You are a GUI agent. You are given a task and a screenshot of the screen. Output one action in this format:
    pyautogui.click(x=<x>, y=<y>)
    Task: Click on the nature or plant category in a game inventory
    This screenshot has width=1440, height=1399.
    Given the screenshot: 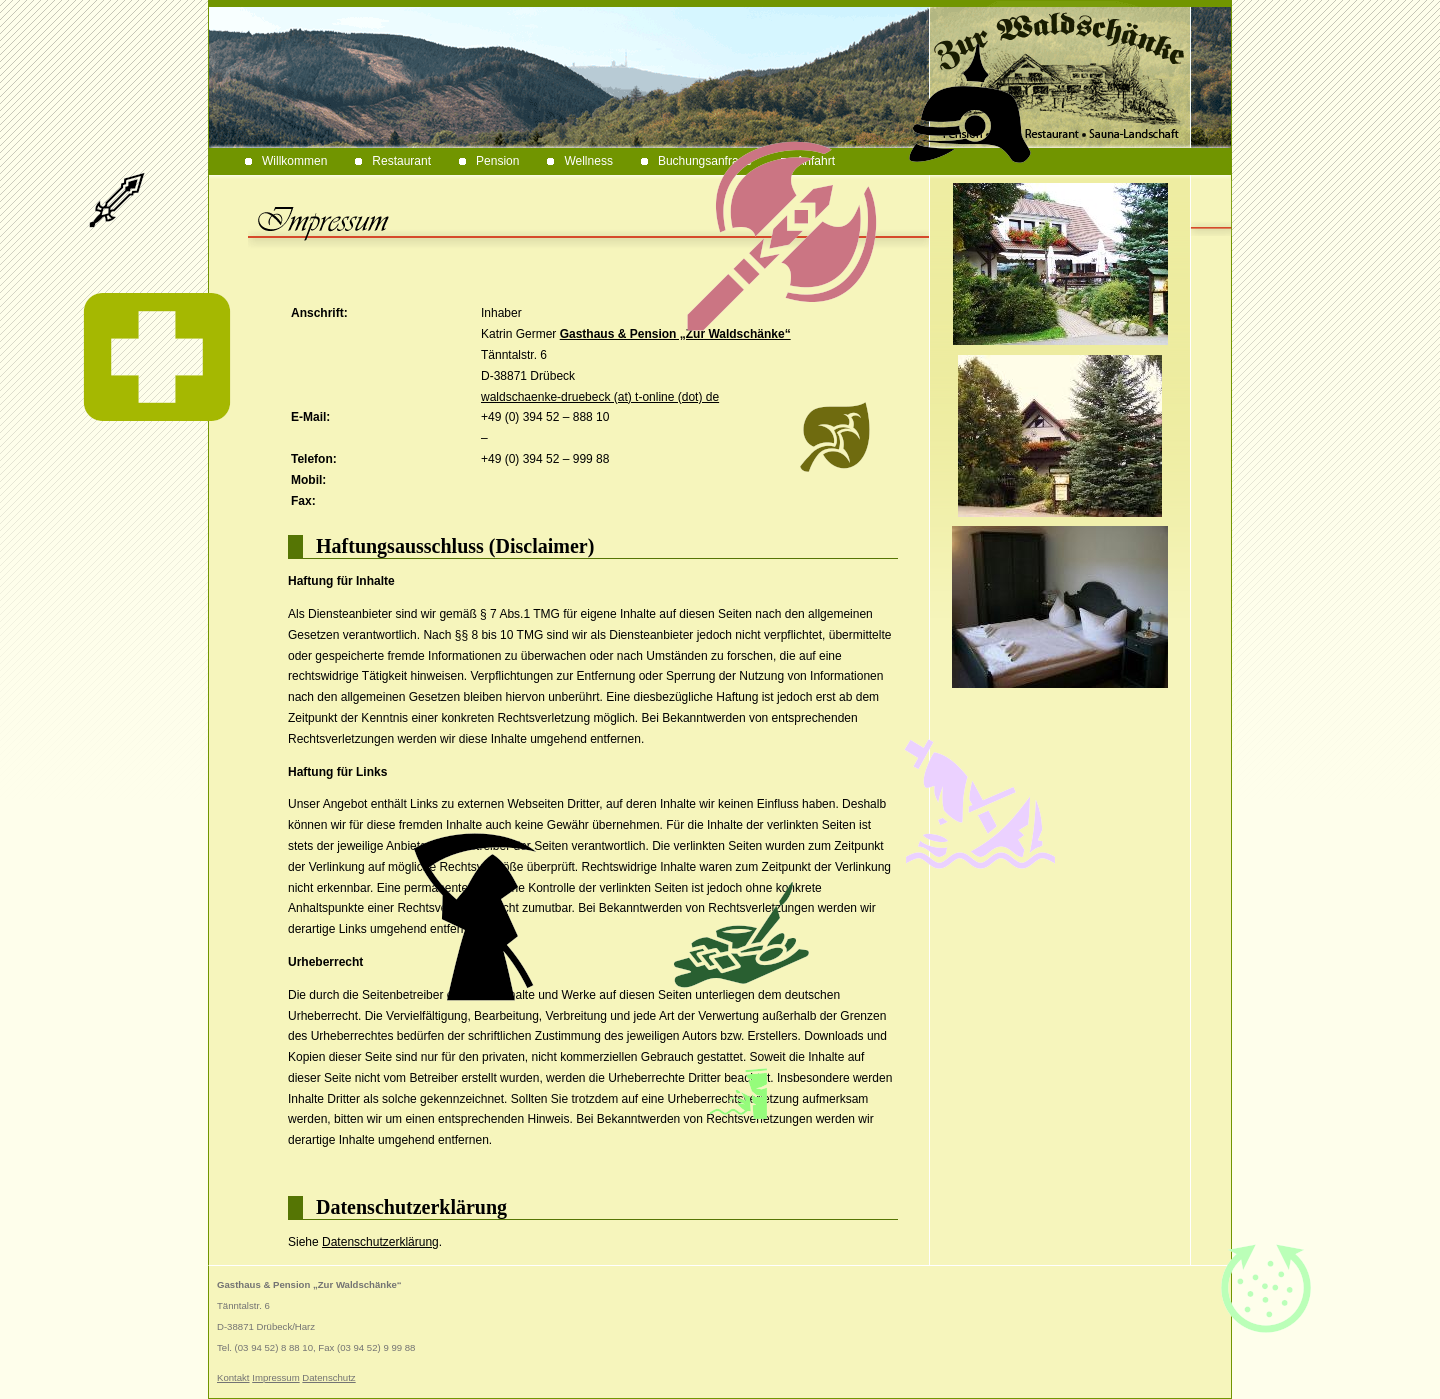 What is the action you would take?
    pyautogui.click(x=835, y=437)
    